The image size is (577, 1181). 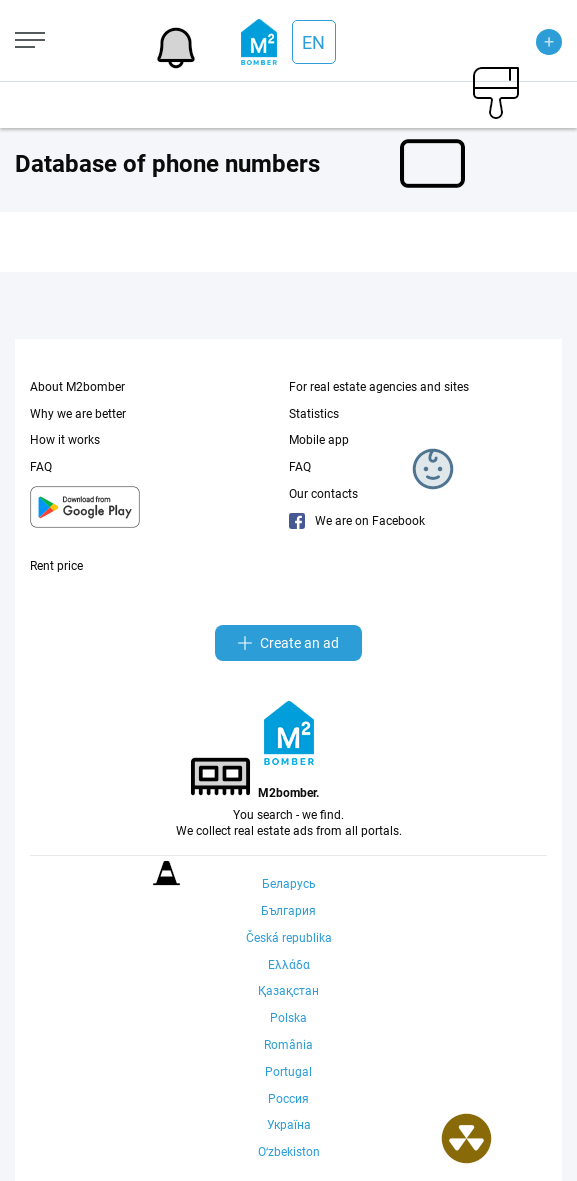 What do you see at coordinates (432, 163) in the screenshot?
I see `switch to landscape tablet view` at bounding box center [432, 163].